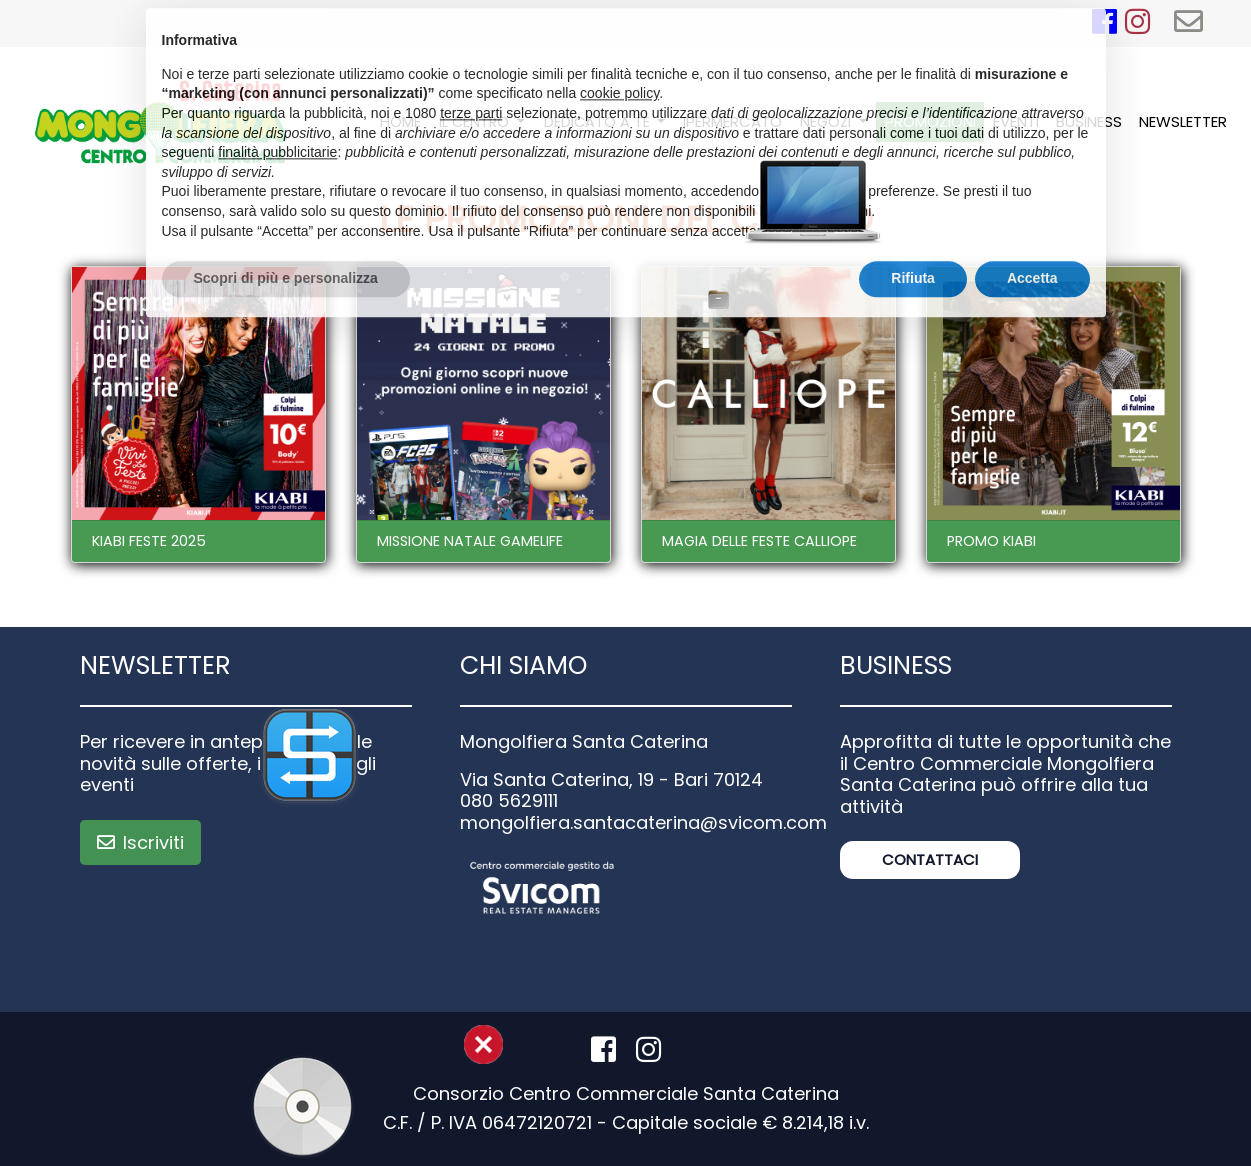  Describe the element at coordinates (302, 1106) in the screenshot. I see `access cd/dvd rewritable drive` at that location.